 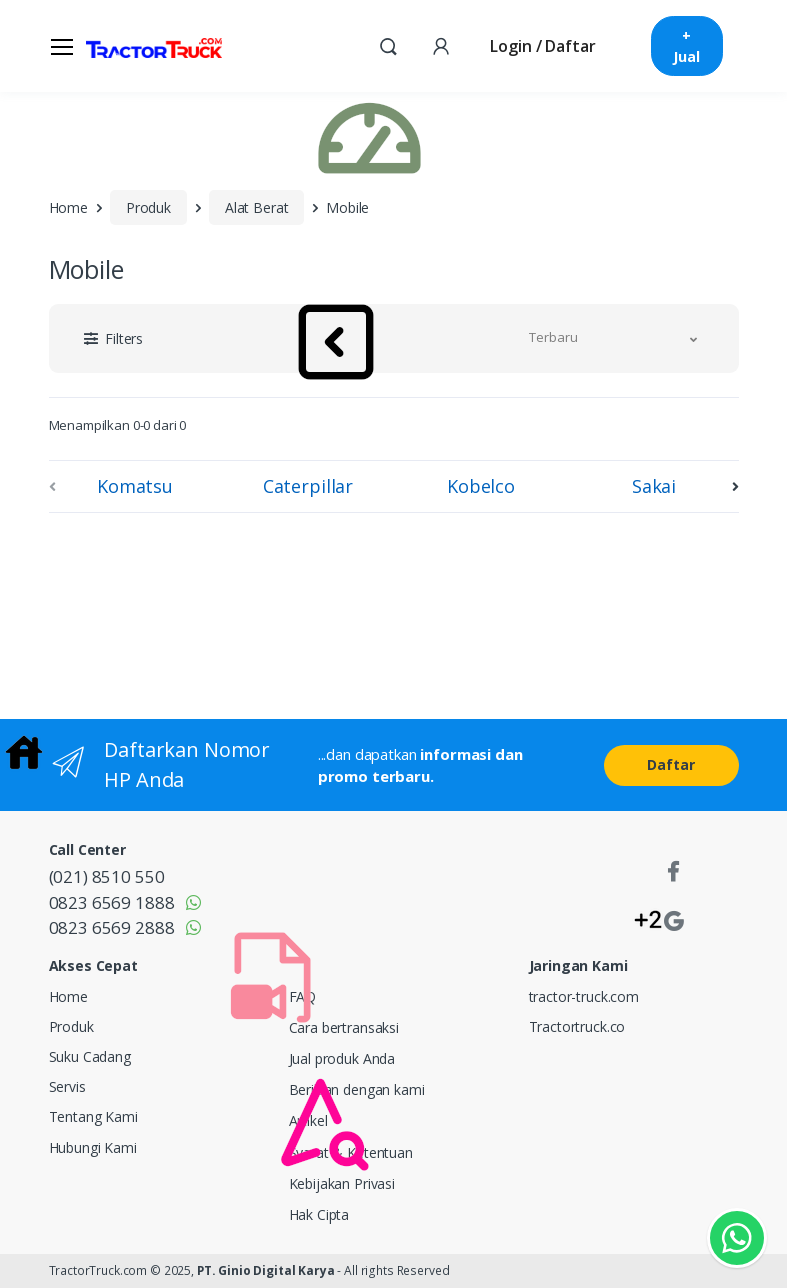 What do you see at coordinates (272, 977) in the screenshot?
I see `open a video file` at bounding box center [272, 977].